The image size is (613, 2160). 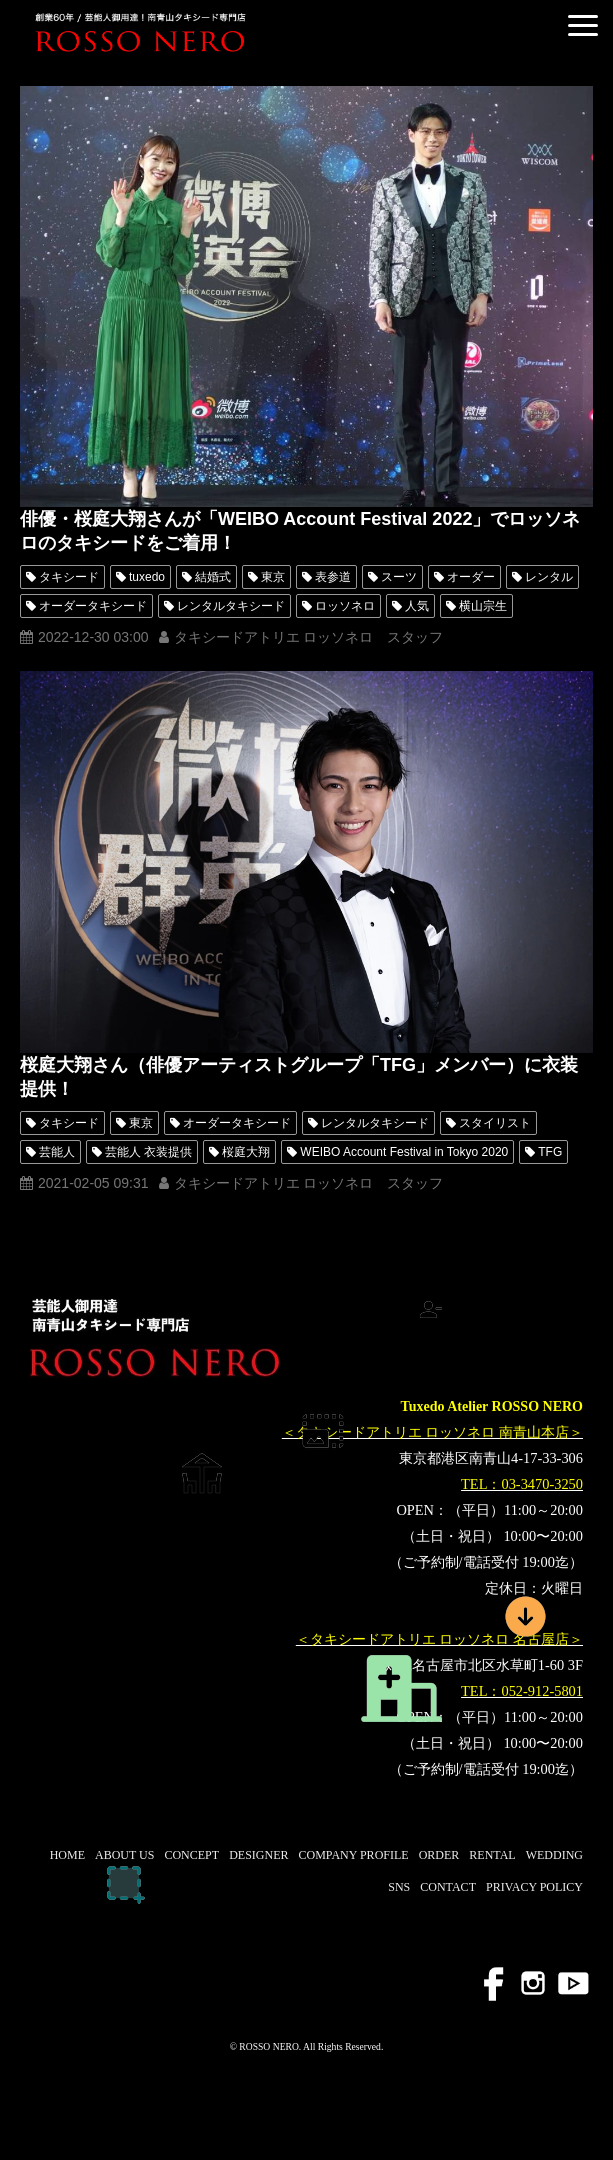 What do you see at coordinates (202, 1473) in the screenshot?
I see `access outdoor or patio-related features` at bounding box center [202, 1473].